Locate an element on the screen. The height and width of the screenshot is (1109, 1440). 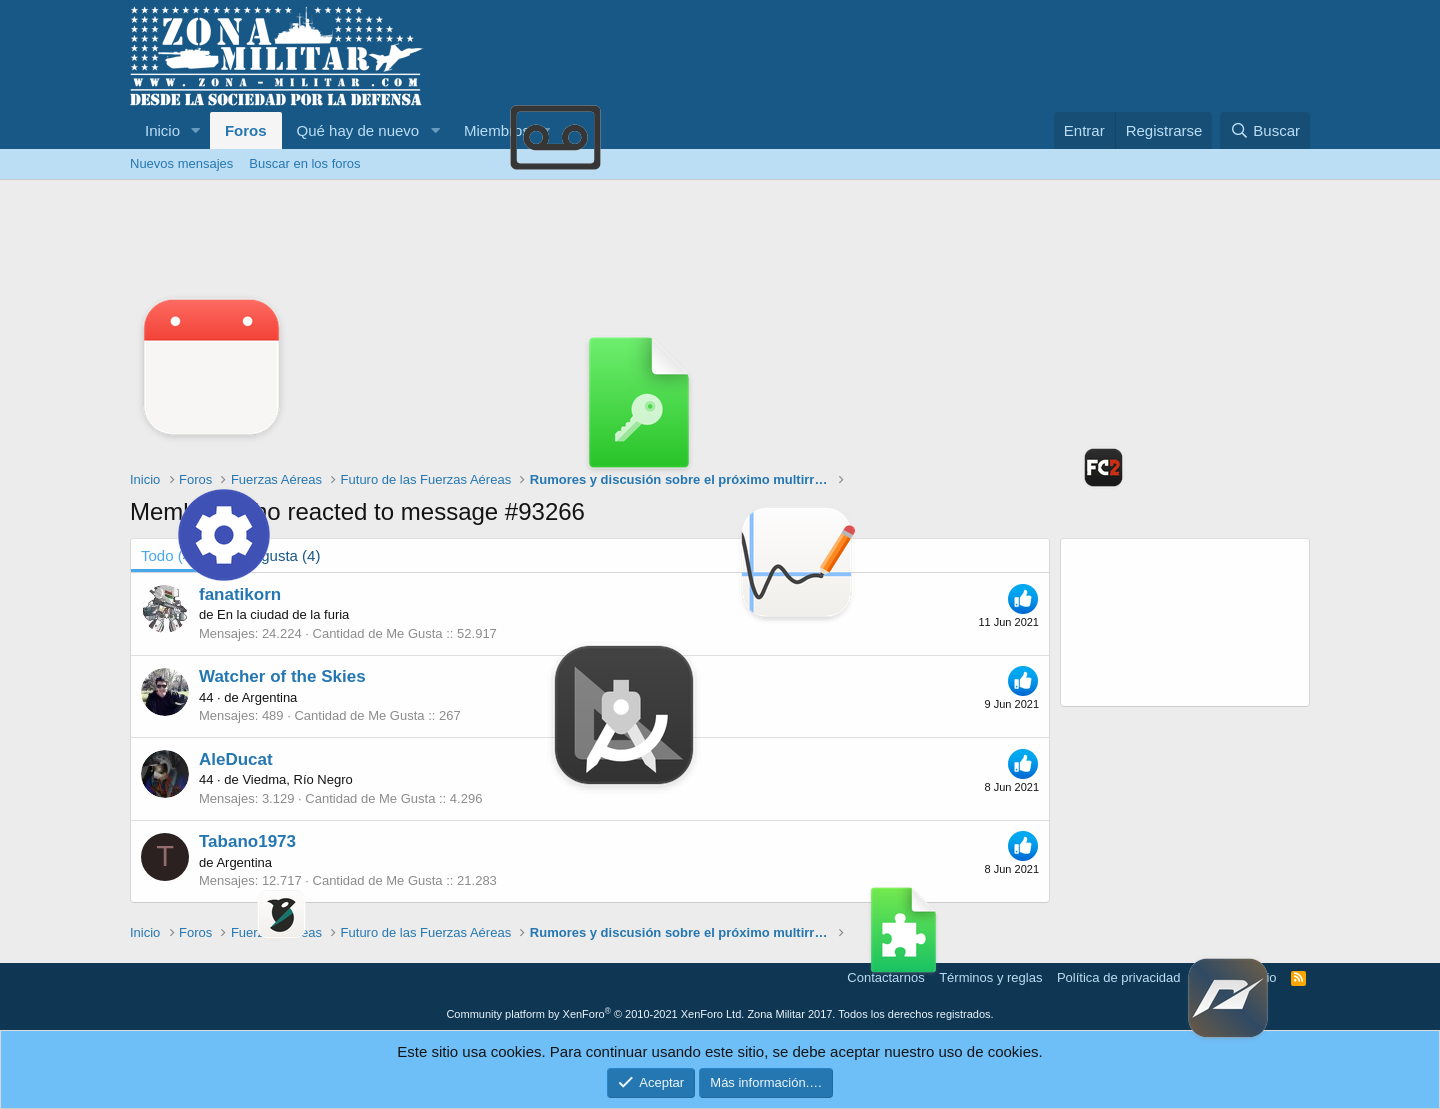
launch need for speed no limits game is located at coordinates (1228, 998).